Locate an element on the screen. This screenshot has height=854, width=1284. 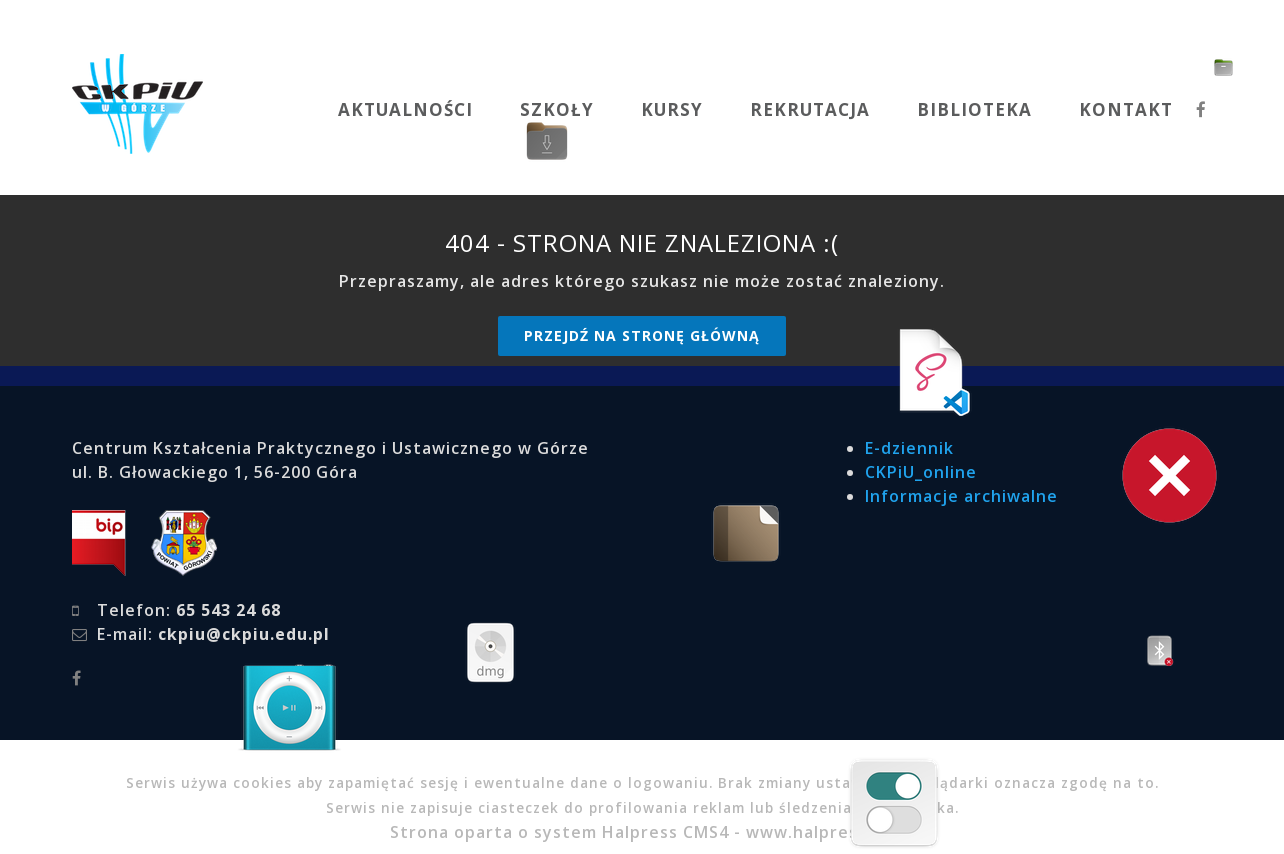
apple disk image file (.dmg) is located at coordinates (490, 652).